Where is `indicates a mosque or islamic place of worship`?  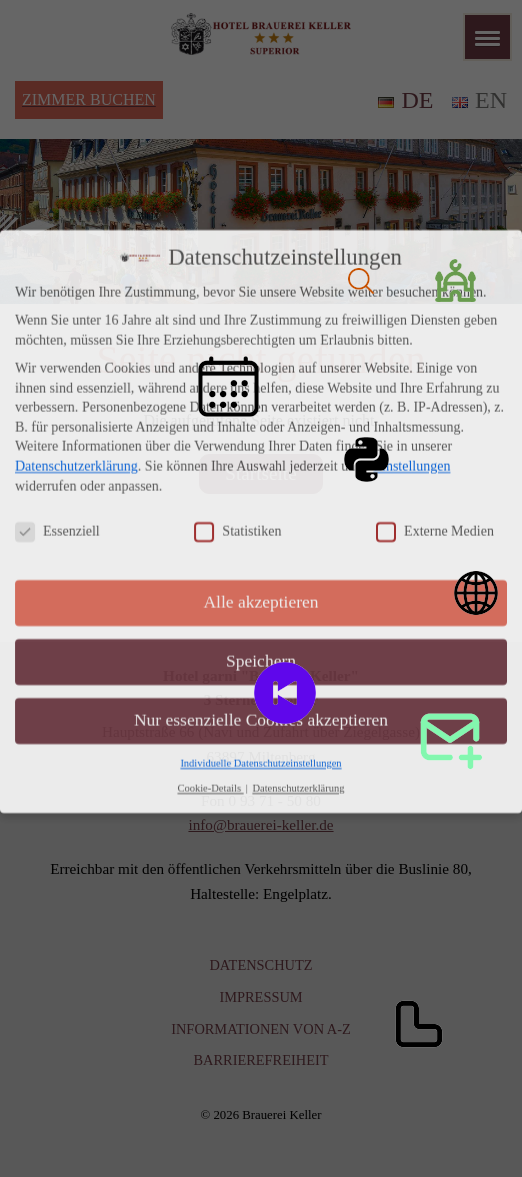
indicates a mosque or islamic place of worship is located at coordinates (455, 281).